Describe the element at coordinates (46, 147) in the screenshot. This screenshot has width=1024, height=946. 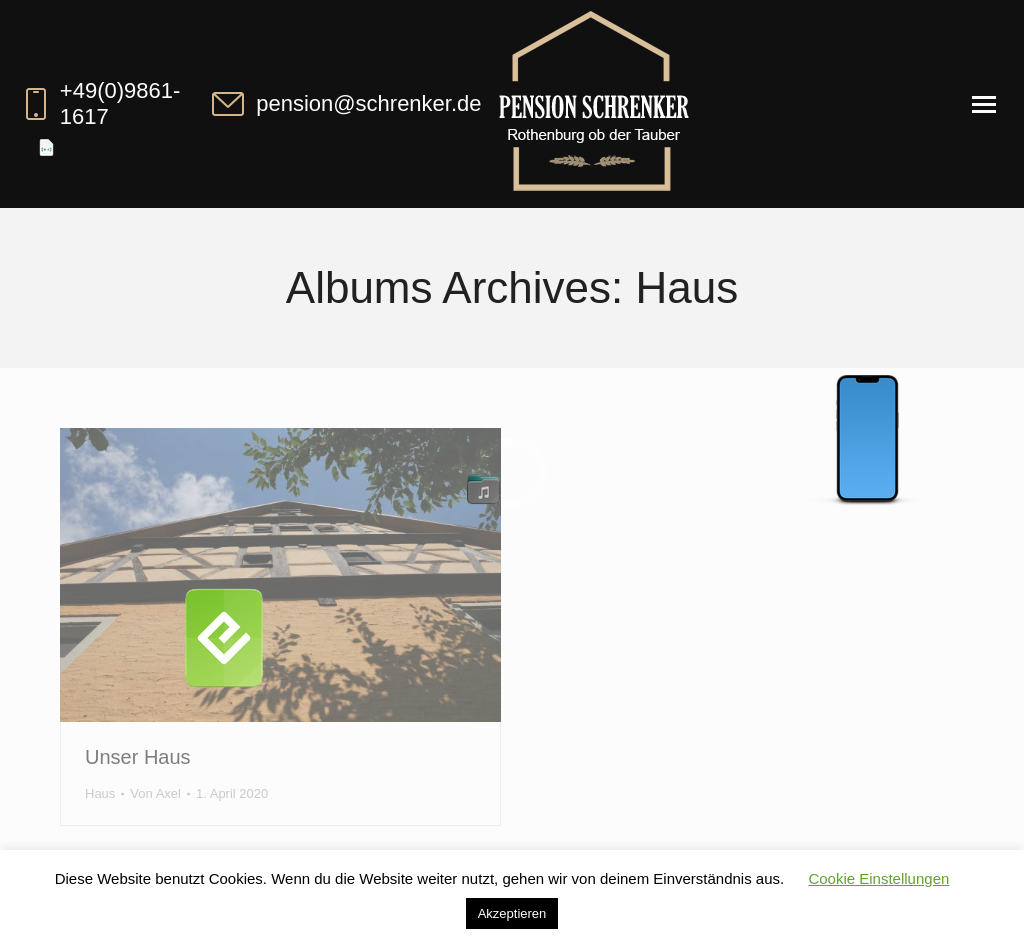
I see `a systemd unit configuration file` at that location.